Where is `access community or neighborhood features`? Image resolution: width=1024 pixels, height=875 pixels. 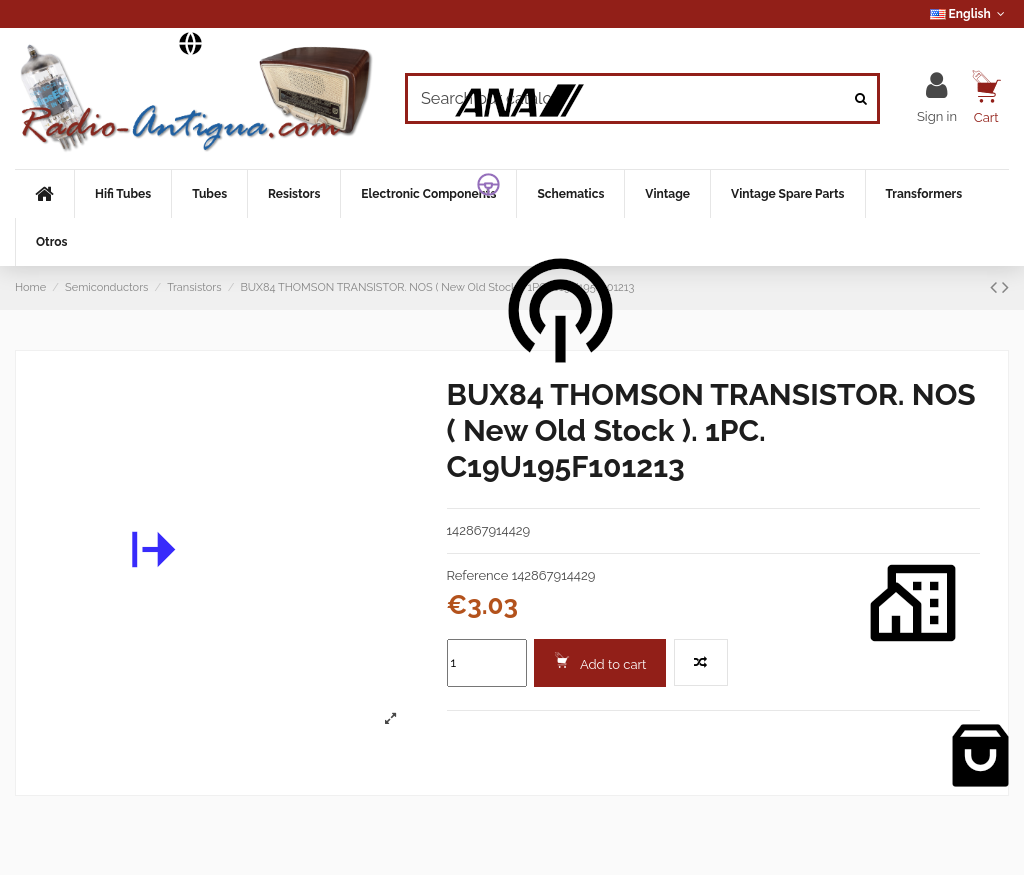 access community or neighborhood features is located at coordinates (913, 603).